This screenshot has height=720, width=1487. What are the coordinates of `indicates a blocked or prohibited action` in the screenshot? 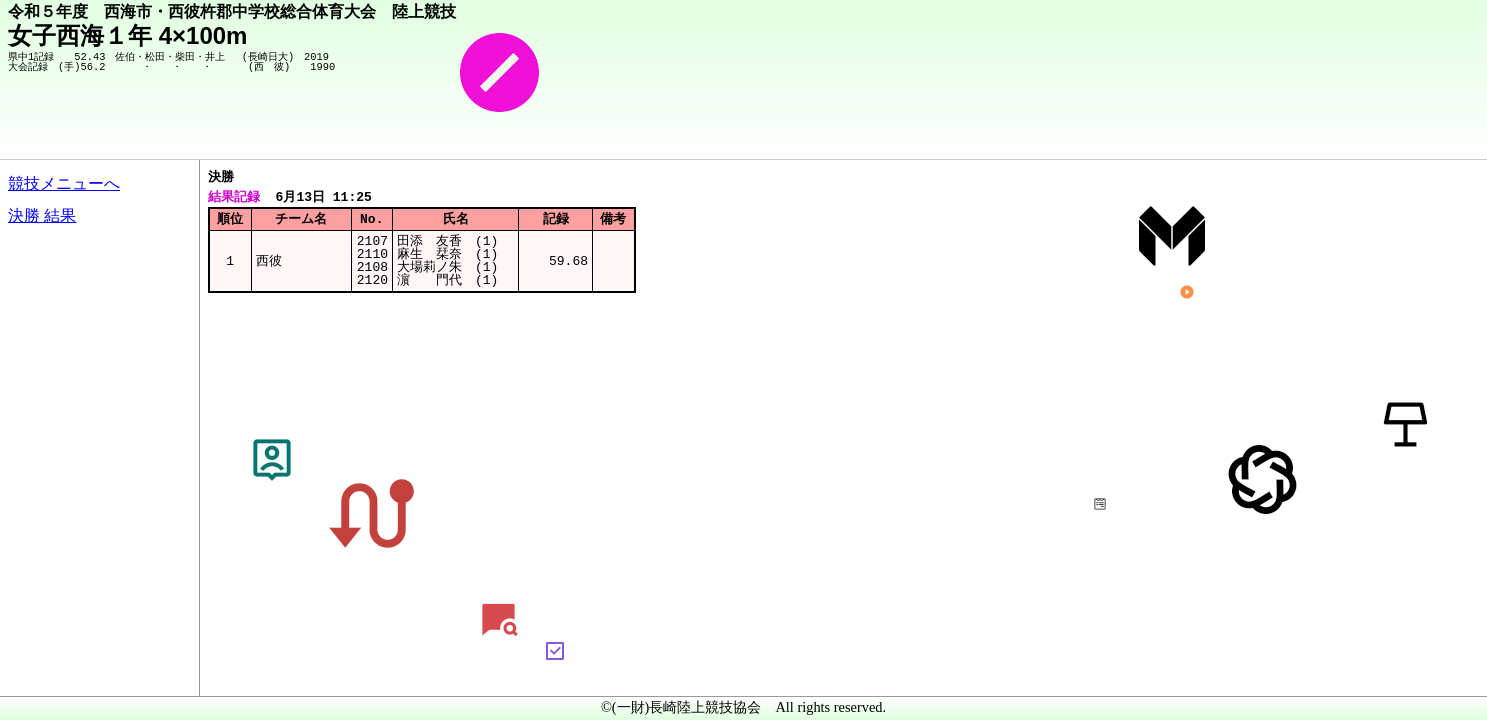 It's located at (499, 72).